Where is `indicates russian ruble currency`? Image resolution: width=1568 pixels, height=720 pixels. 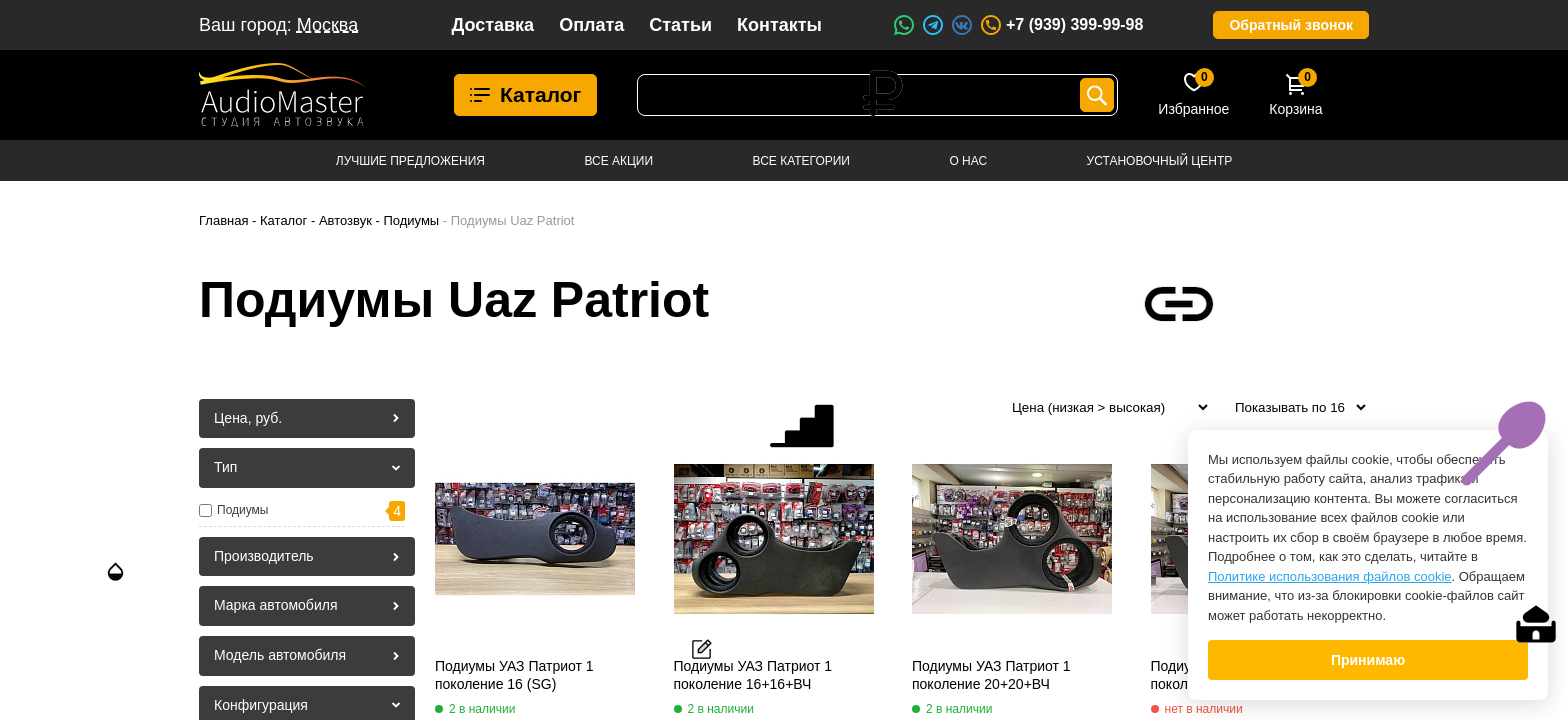 indicates russian ruble currency is located at coordinates (884, 93).